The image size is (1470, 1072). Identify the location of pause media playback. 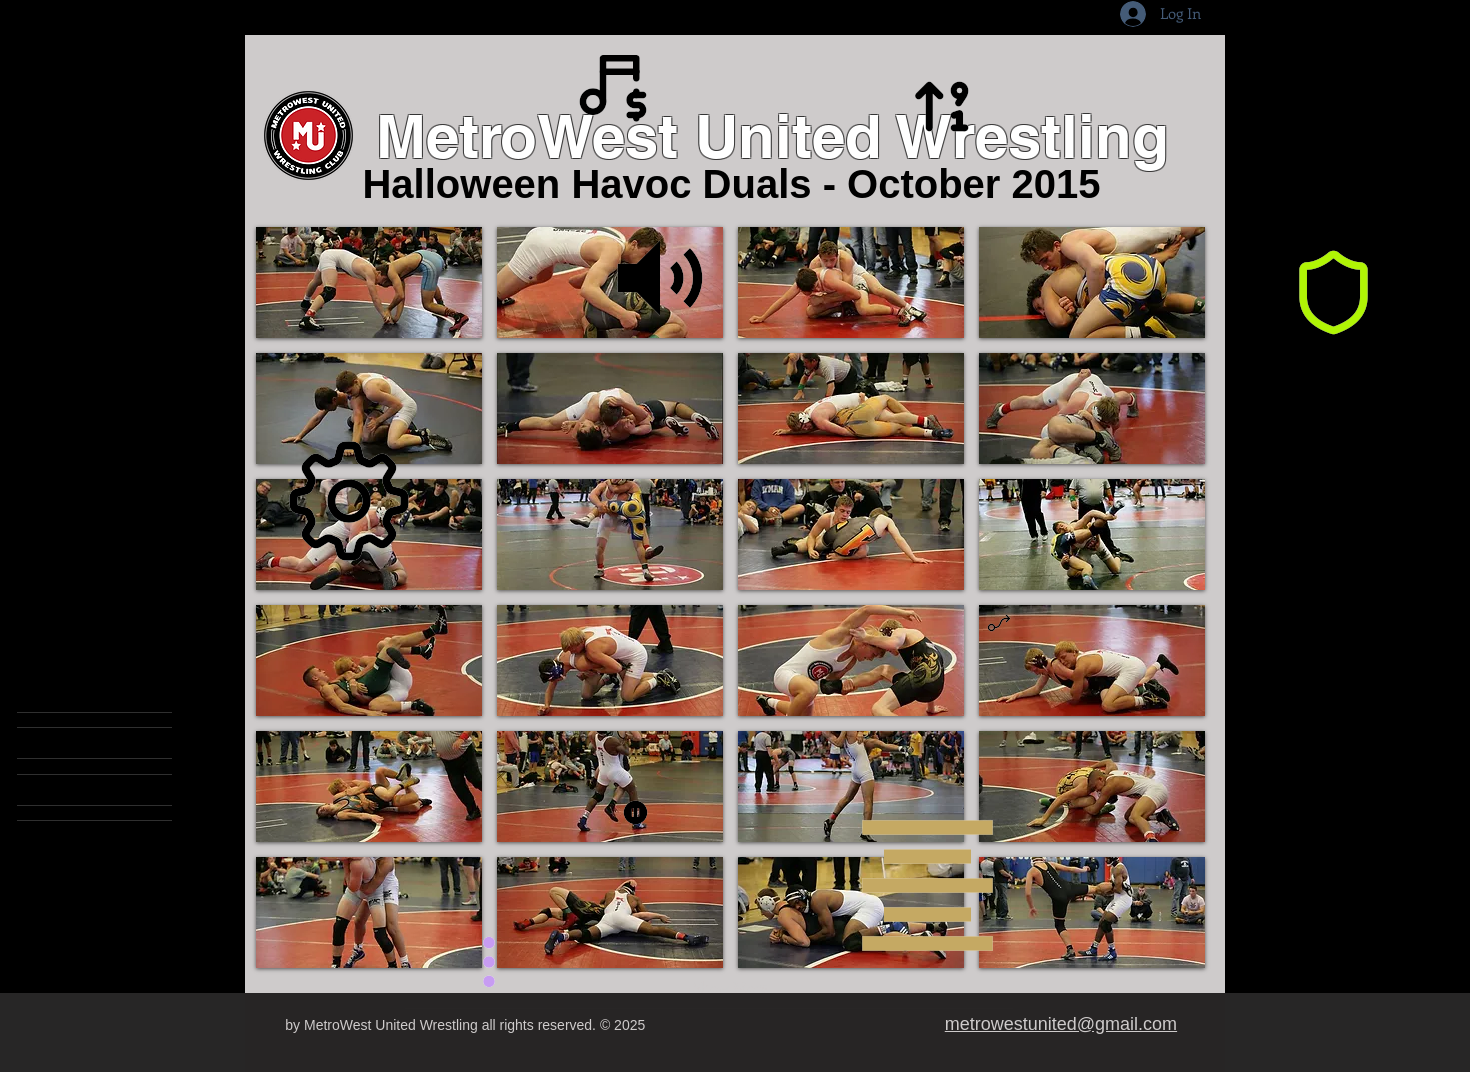
(635, 812).